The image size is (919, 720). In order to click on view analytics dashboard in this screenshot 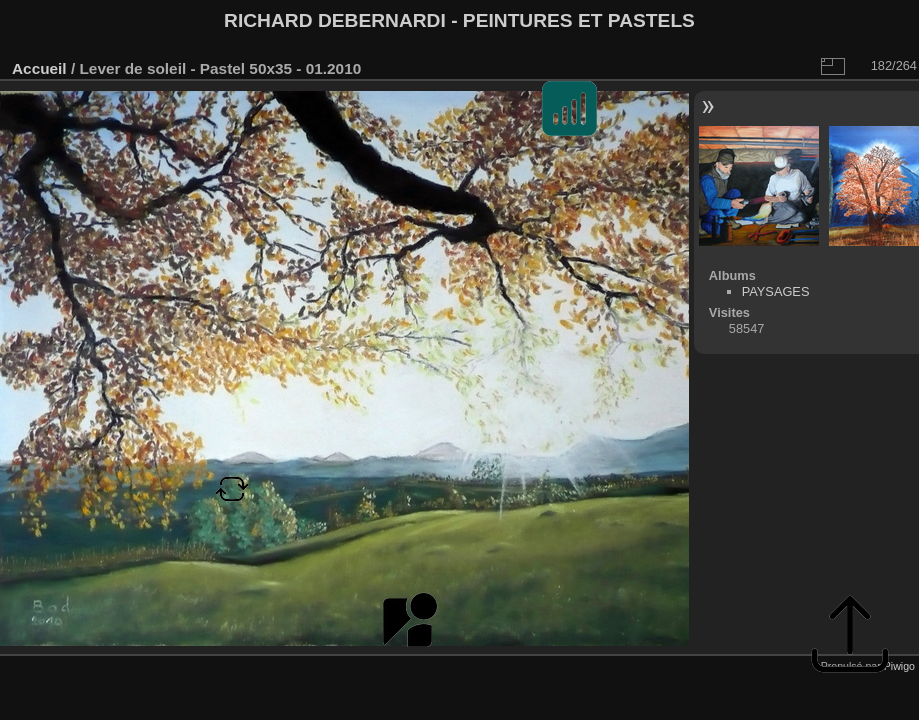, I will do `click(569, 108)`.